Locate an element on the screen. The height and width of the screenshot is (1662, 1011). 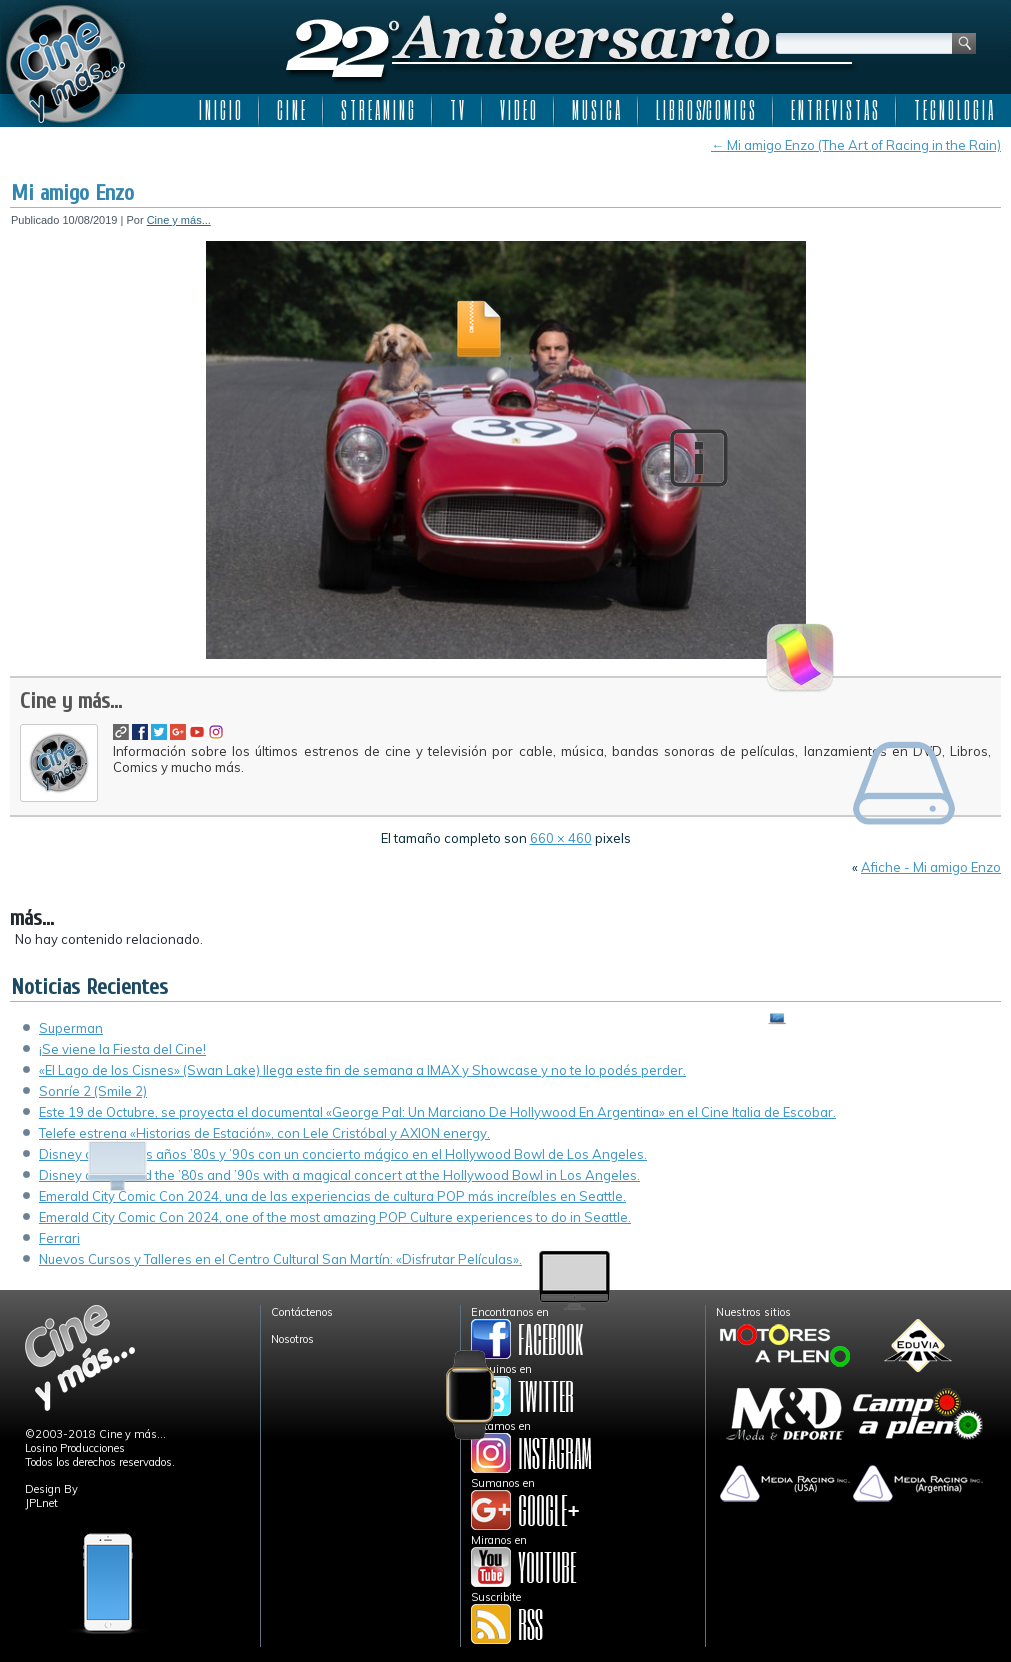
apple watch device icon is located at coordinates (470, 1395).